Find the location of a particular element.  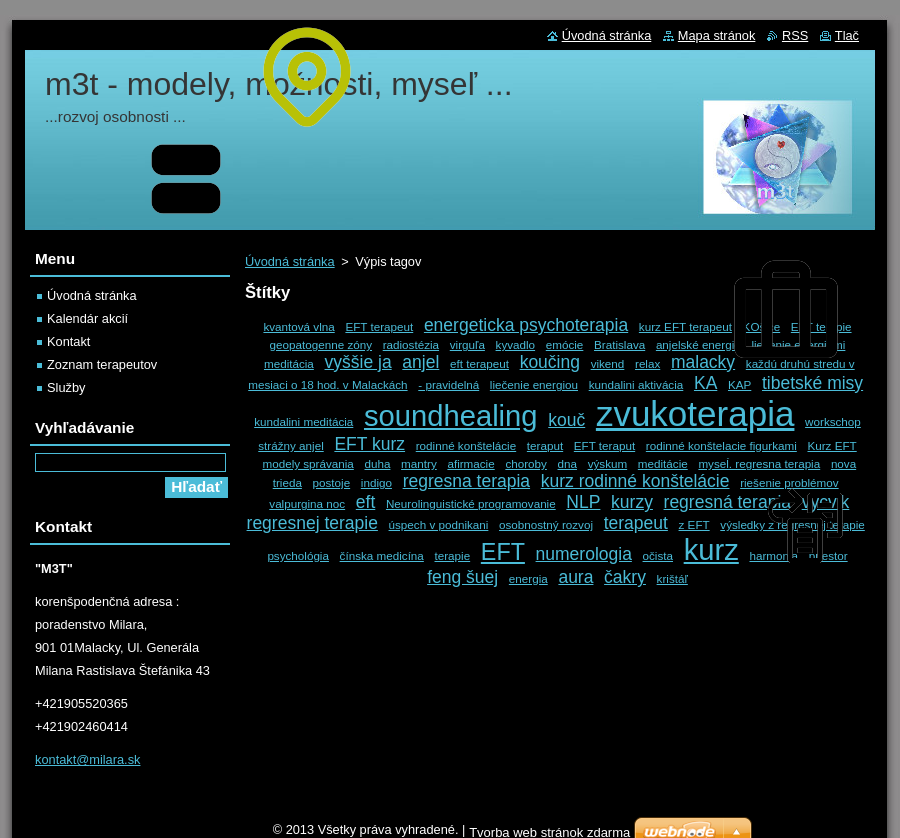

access travel or trip planning features is located at coordinates (786, 316).